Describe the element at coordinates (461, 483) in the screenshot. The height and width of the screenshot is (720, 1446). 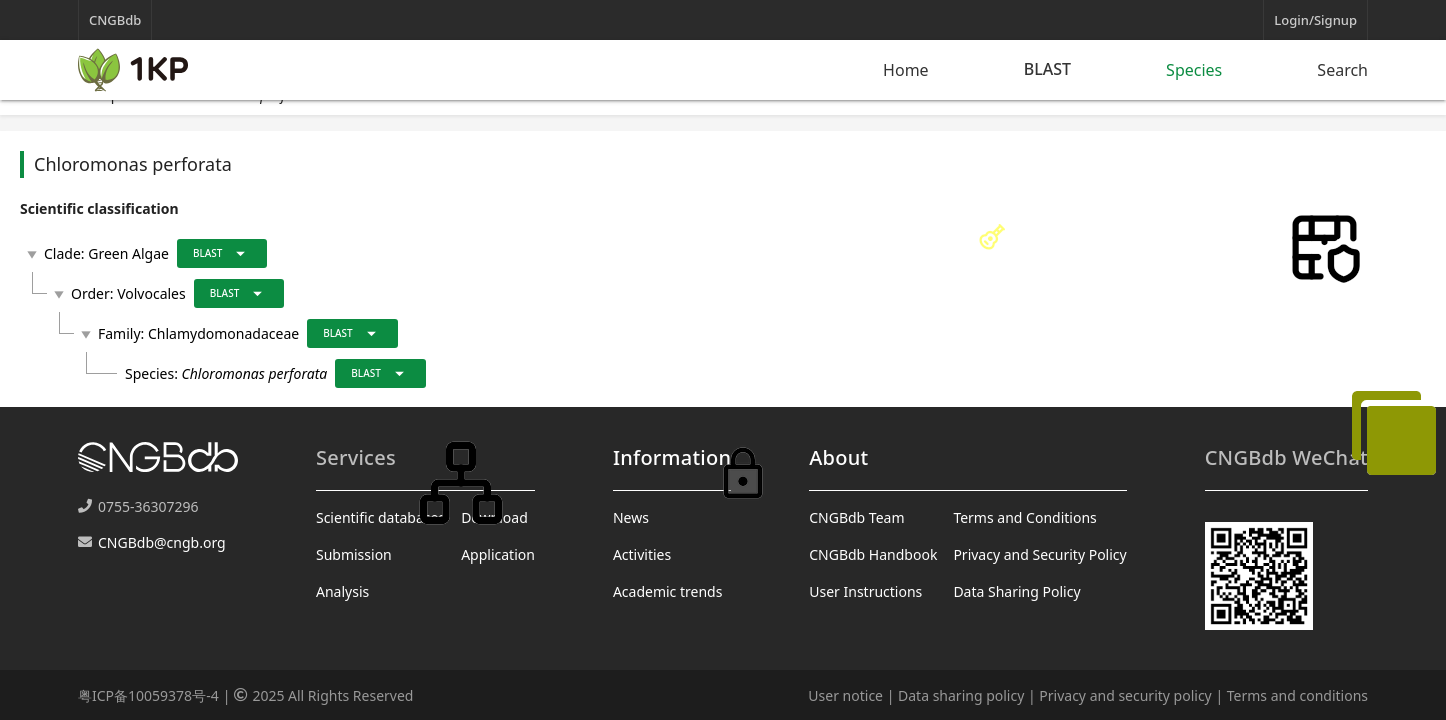
I see `view network topology or connections` at that location.